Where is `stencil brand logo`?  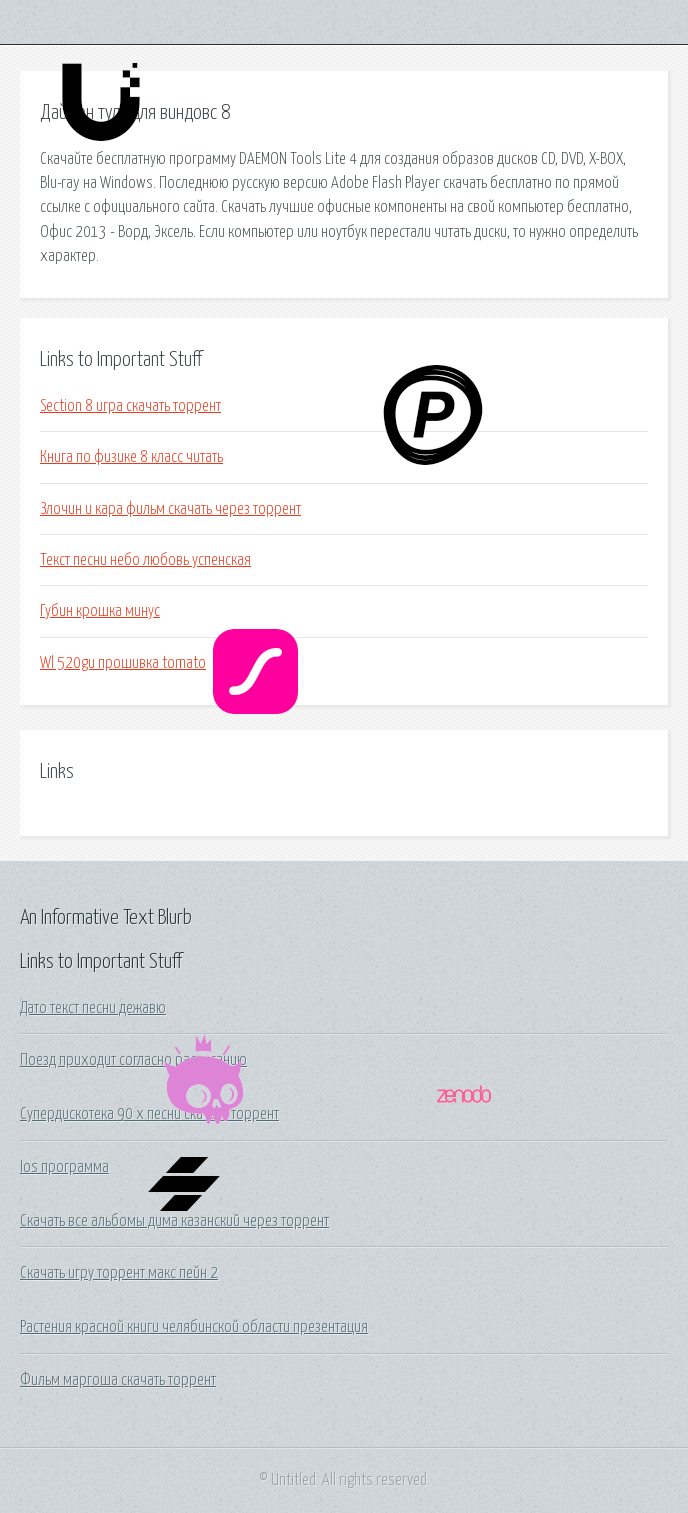 stencil brand logo is located at coordinates (184, 1184).